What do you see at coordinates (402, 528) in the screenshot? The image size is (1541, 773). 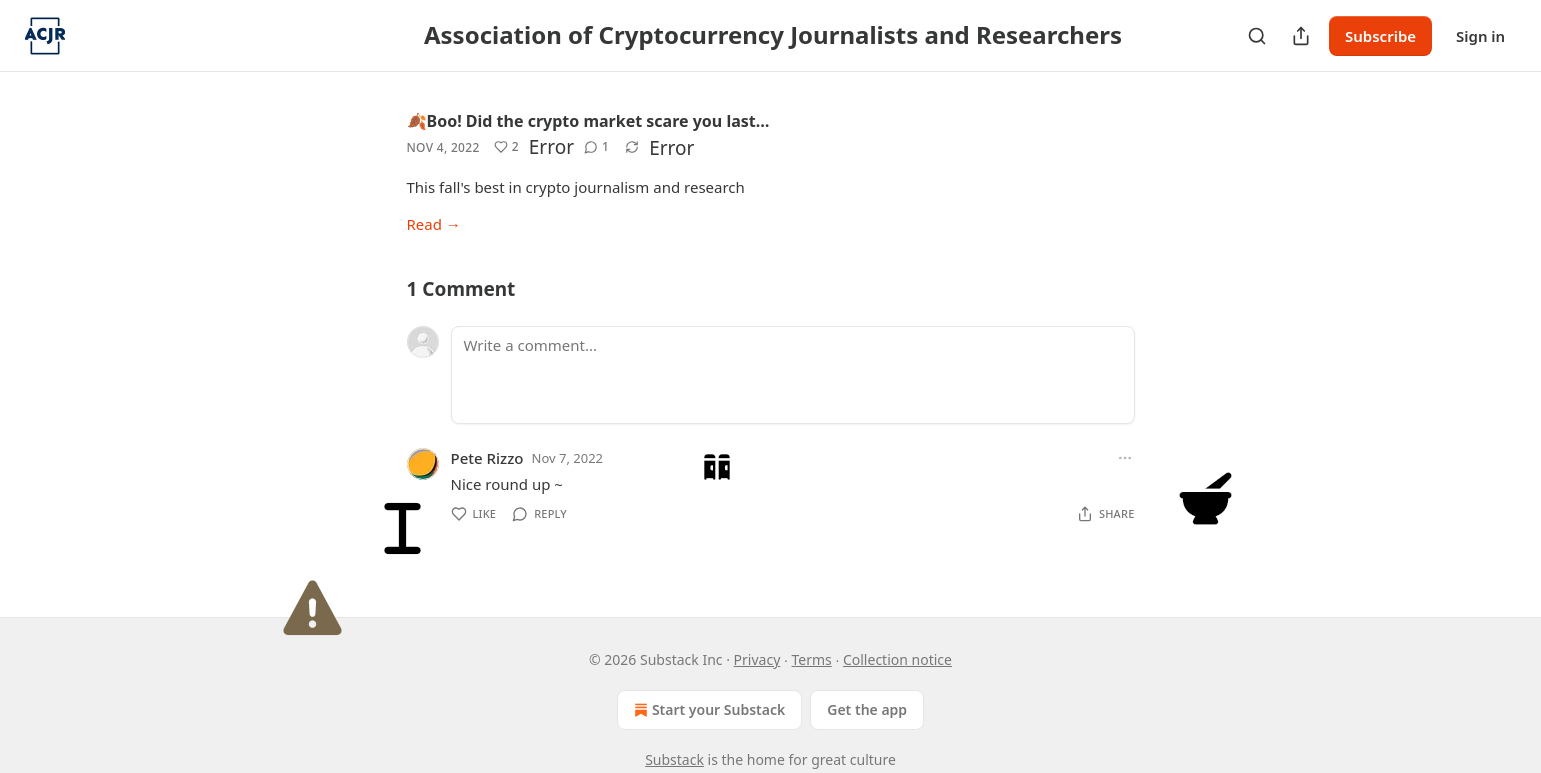 I see `text cursor indicating an editable text field` at bounding box center [402, 528].